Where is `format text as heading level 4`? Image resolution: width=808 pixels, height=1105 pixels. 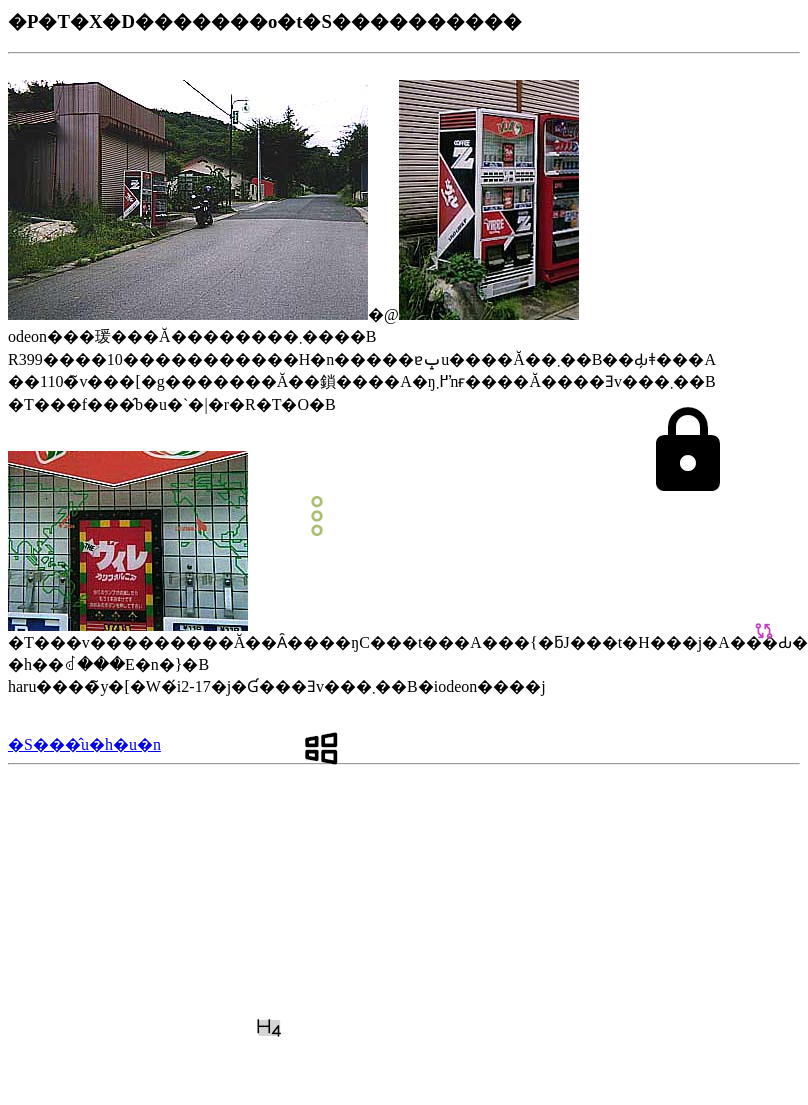 format text as heading level 4 is located at coordinates (267, 1027).